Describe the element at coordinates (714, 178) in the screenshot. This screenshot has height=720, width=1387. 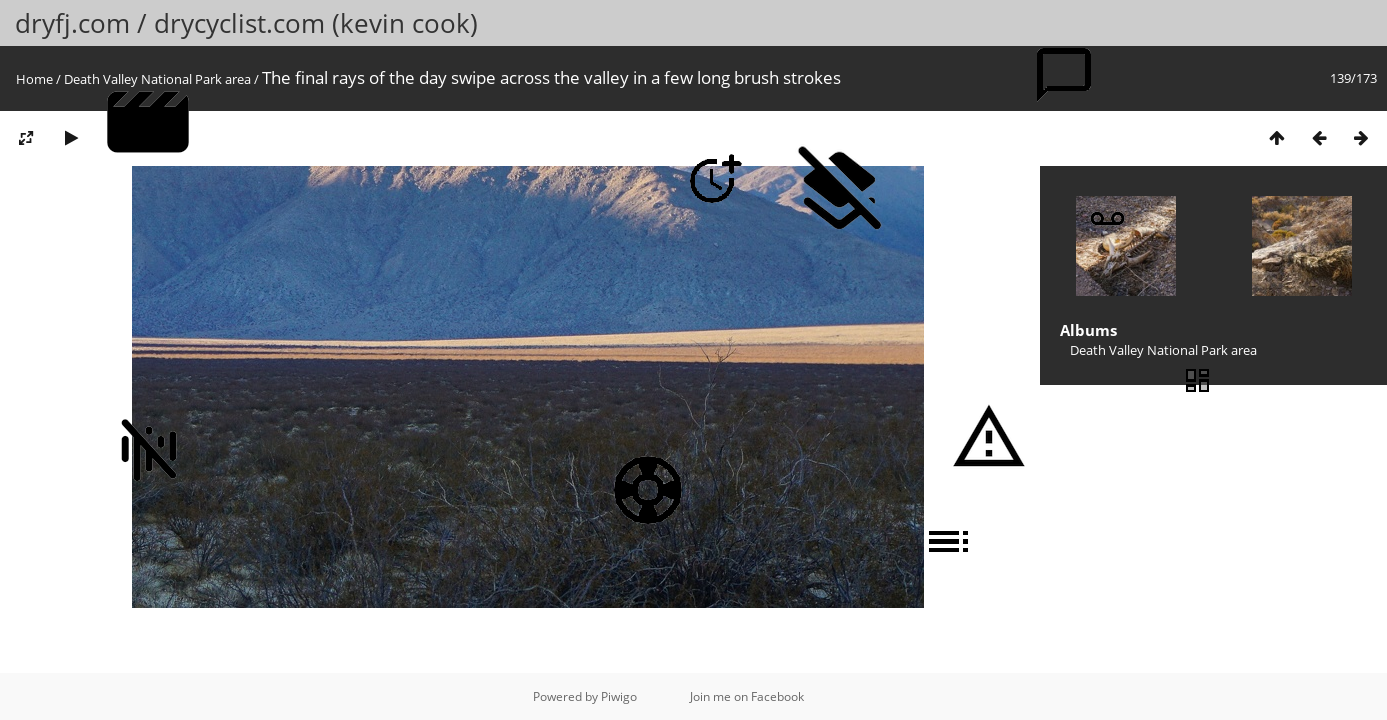
I see `add more time to a timer or countdown` at that location.